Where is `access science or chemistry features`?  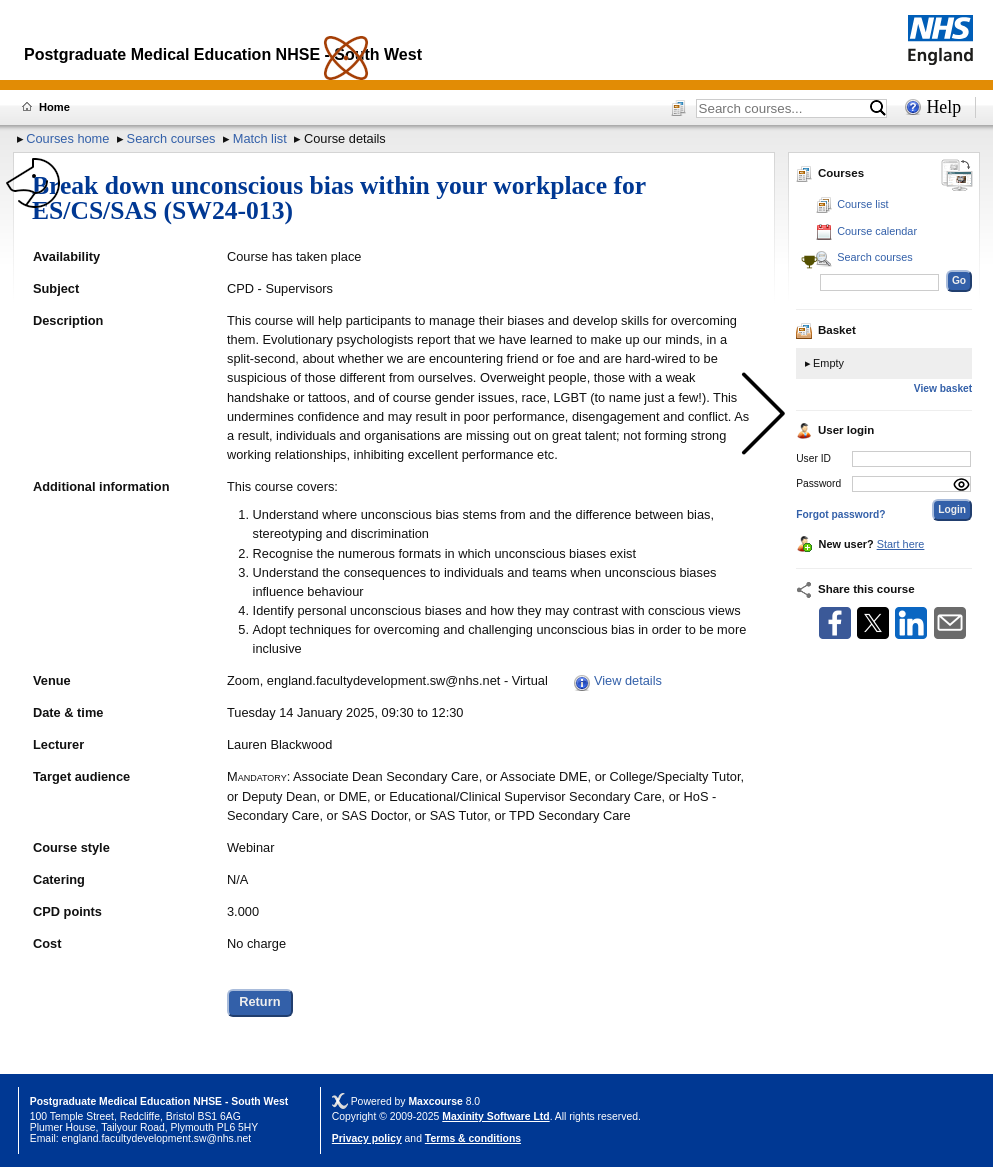
access science or chemistry features is located at coordinates (346, 58).